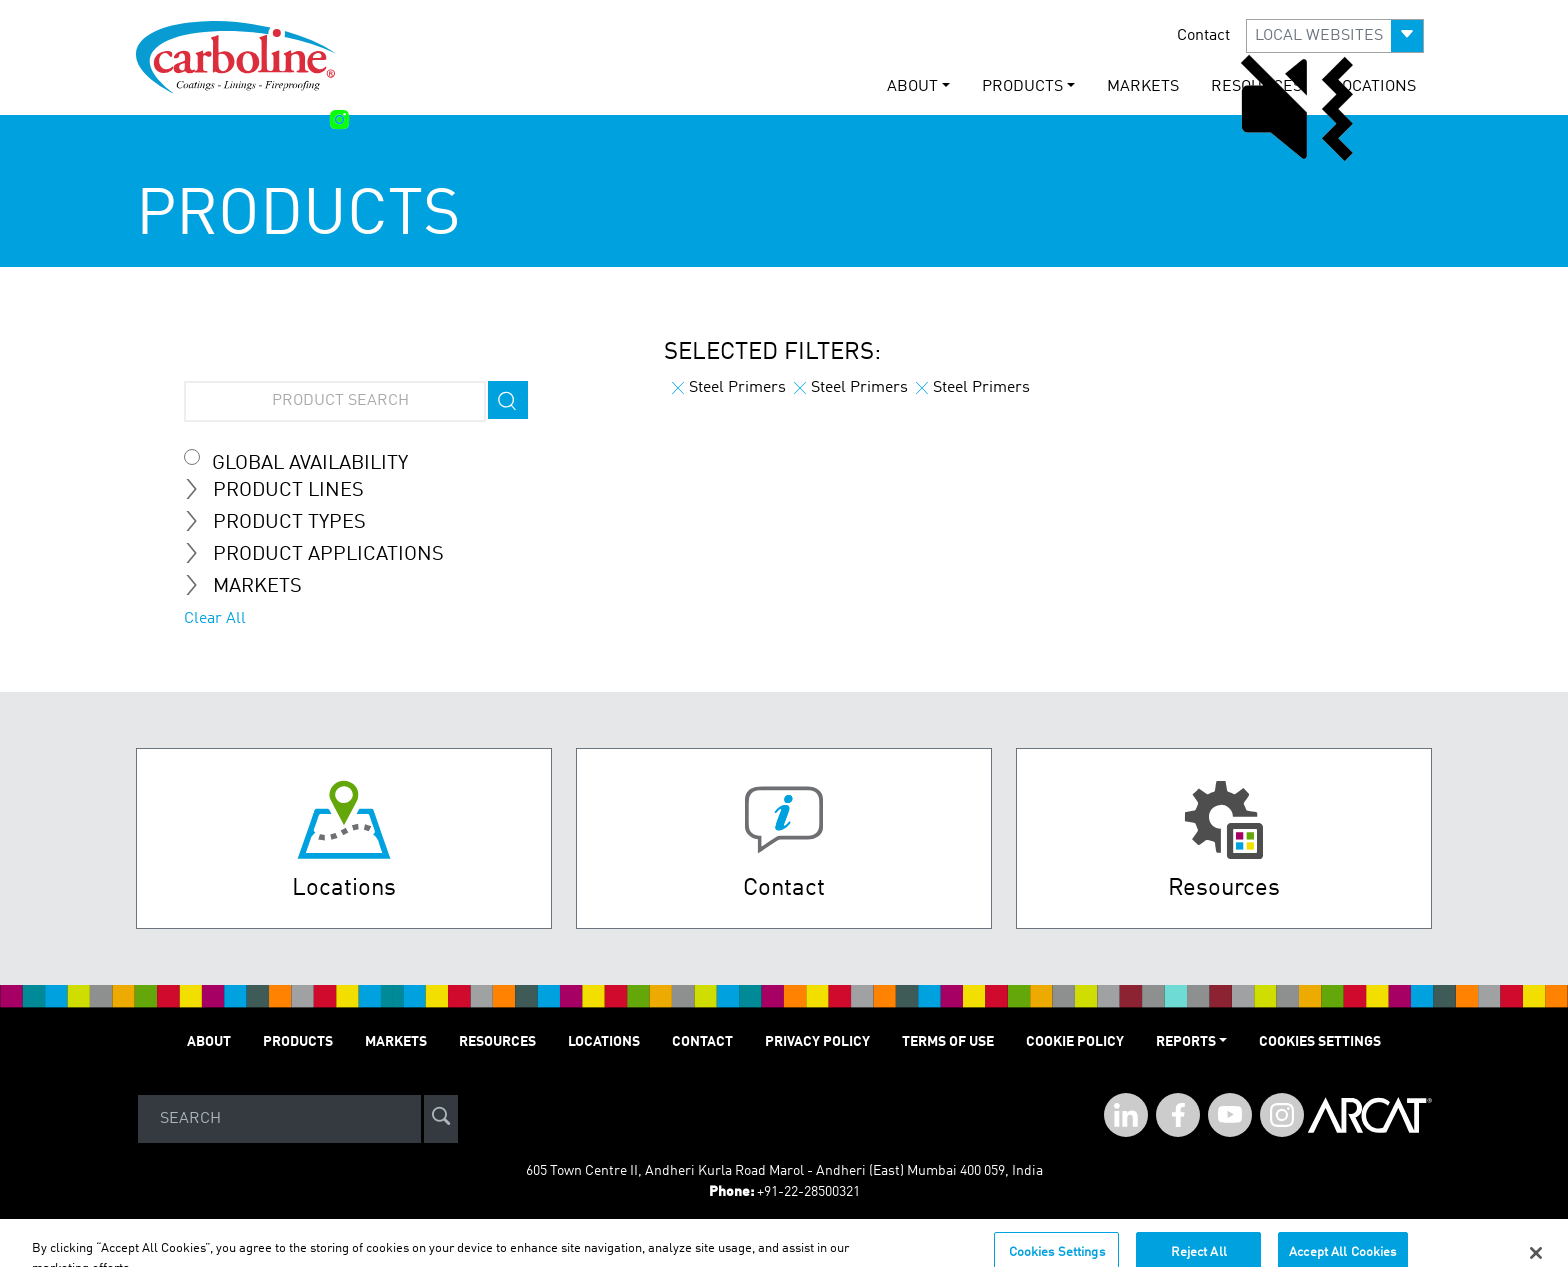 Image resolution: width=1568 pixels, height=1267 pixels. Describe the element at coordinates (1301, 109) in the screenshot. I see `mute sound and enable vibrate mode` at that location.